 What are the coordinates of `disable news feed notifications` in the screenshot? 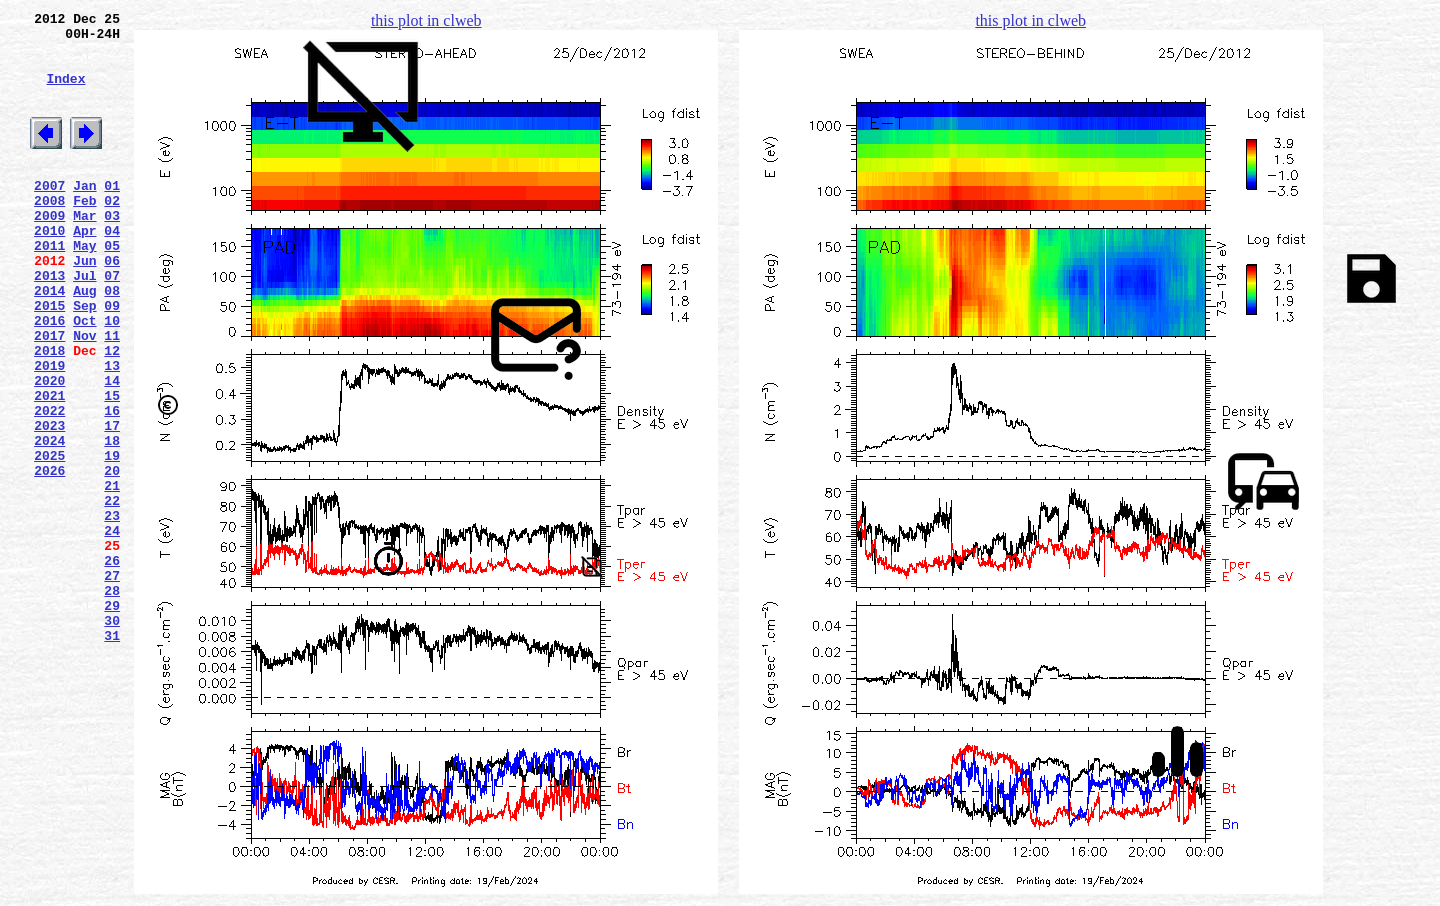 It's located at (592, 567).